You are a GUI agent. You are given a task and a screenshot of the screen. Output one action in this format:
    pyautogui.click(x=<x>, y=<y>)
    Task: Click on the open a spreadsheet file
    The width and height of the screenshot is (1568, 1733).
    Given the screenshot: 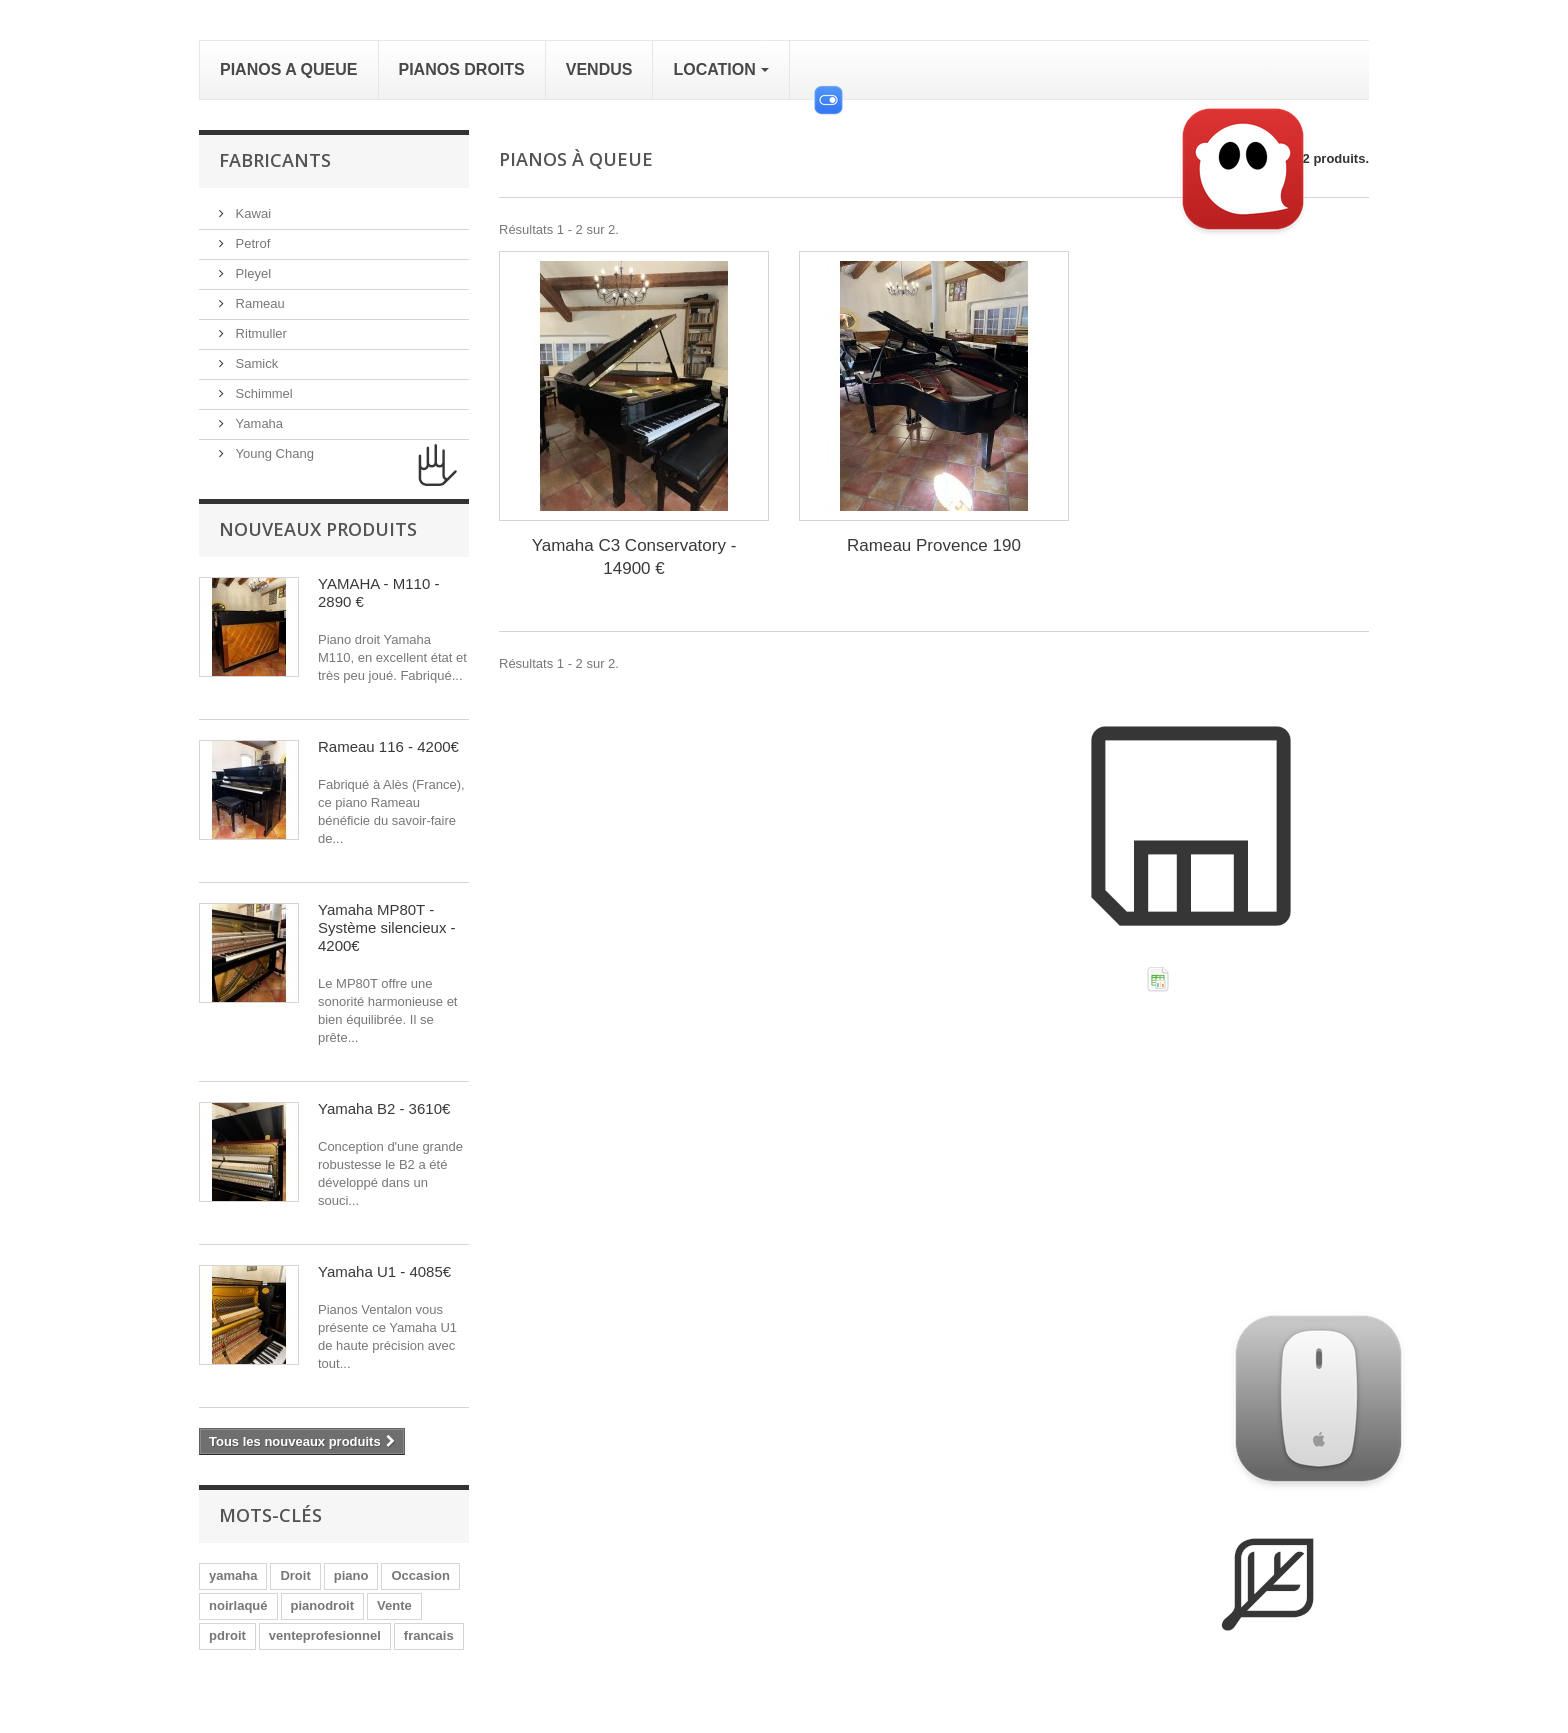 What is the action you would take?
    pyautogui.click(x=1158, y=979)
    